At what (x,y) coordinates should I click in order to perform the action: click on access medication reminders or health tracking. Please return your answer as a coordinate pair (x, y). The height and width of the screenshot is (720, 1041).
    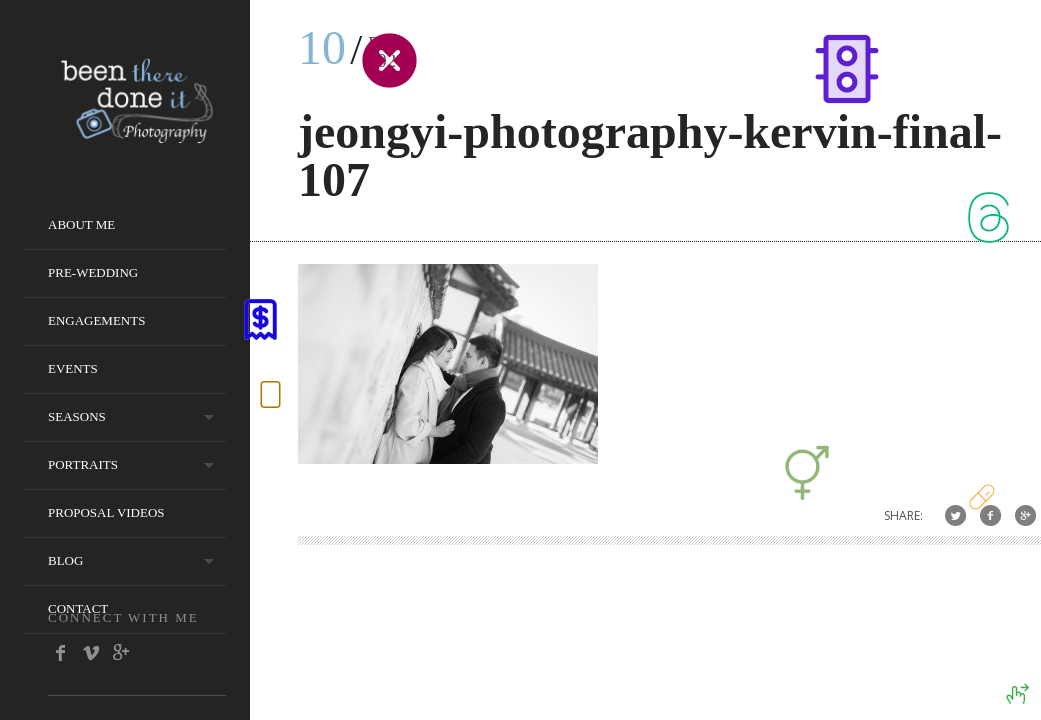
    Looking at the image, I should click on (982, 497).